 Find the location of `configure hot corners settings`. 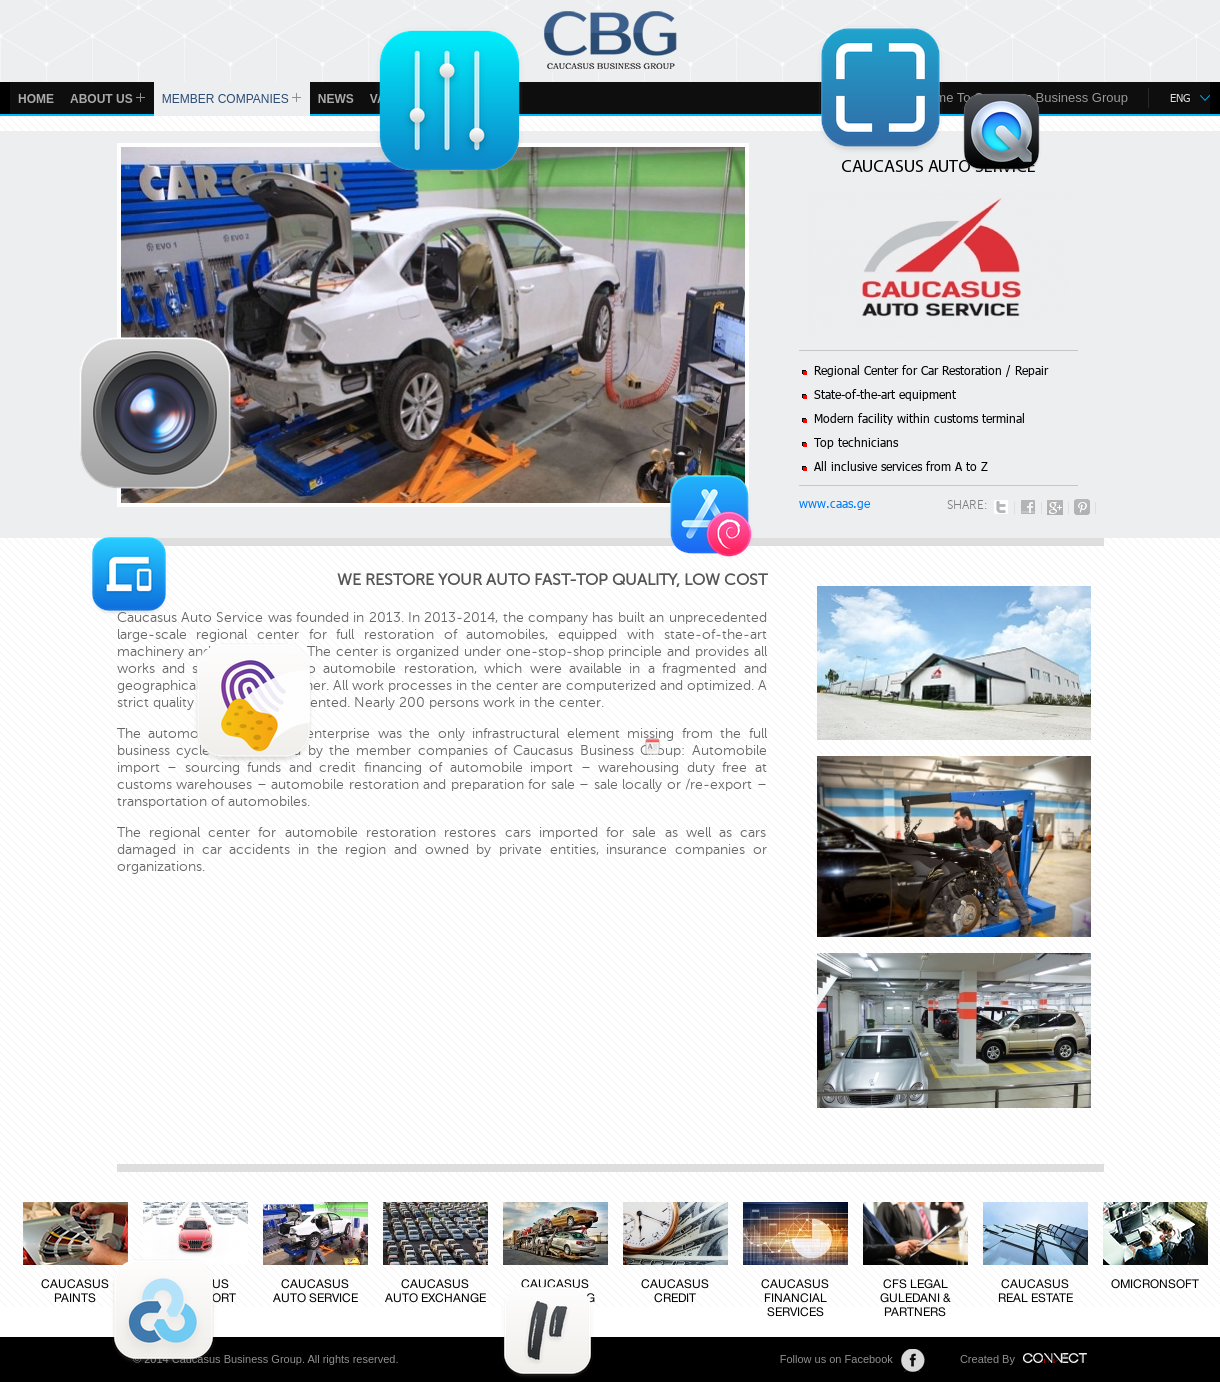

configure hot corners settings is located at coordinates (880, 87).